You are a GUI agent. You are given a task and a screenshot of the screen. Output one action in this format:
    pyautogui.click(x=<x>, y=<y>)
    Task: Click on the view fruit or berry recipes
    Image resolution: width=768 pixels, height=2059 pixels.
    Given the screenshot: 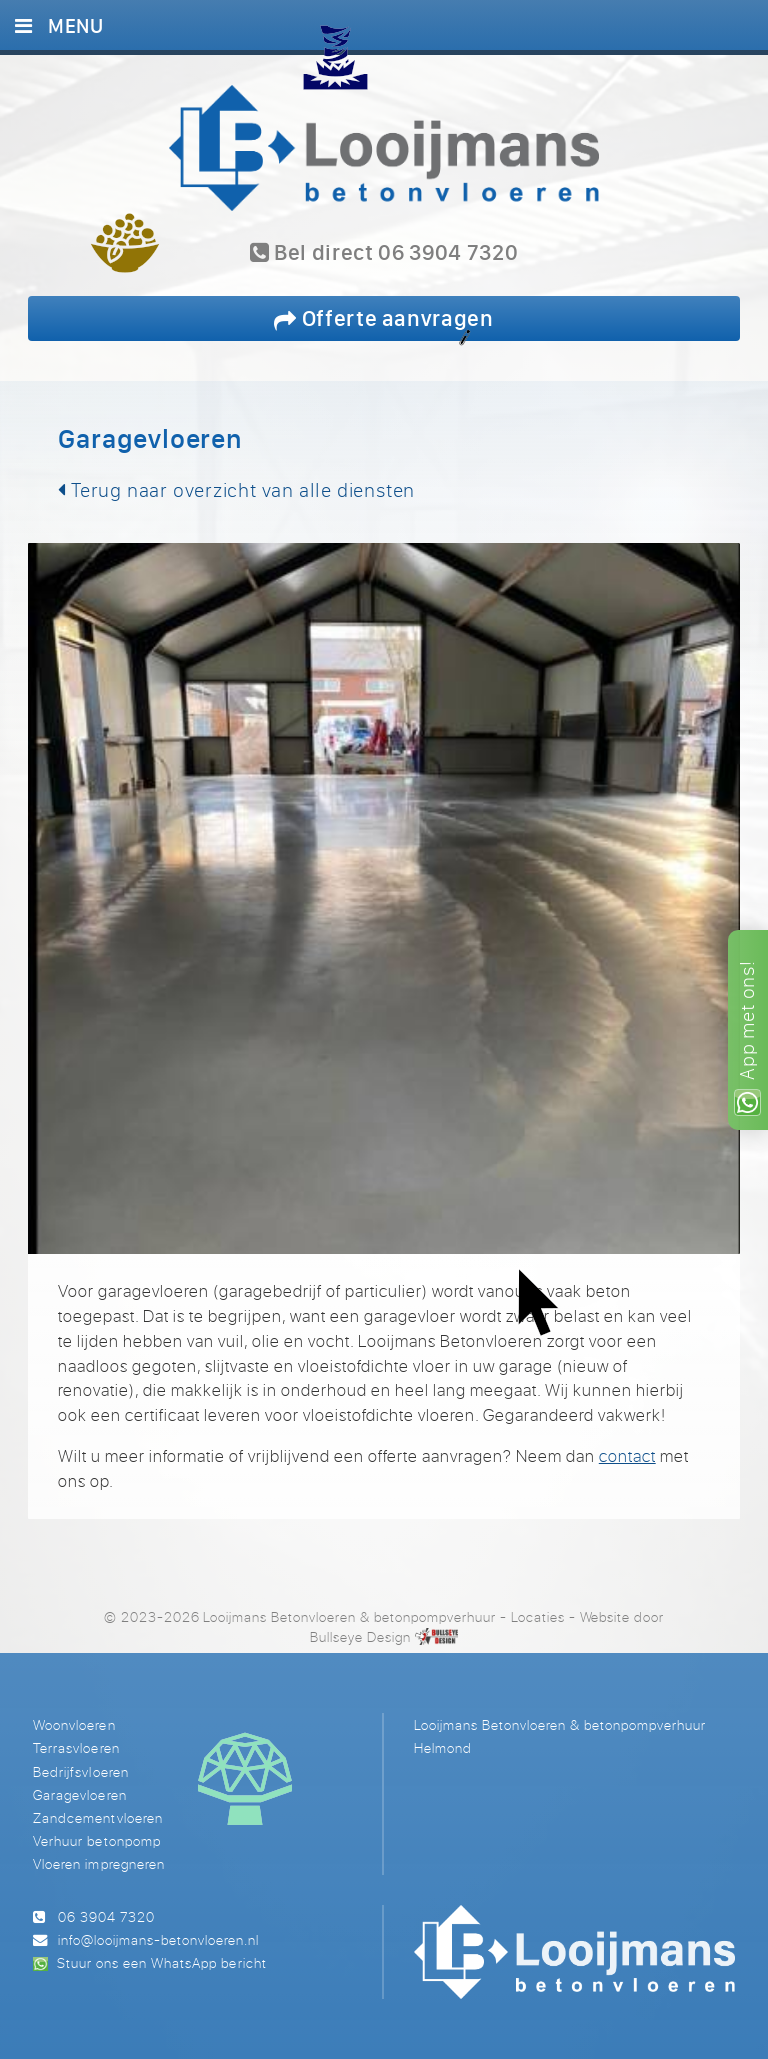 What is the action you would take?
    pyautogui.click(x=125, y=243)
    